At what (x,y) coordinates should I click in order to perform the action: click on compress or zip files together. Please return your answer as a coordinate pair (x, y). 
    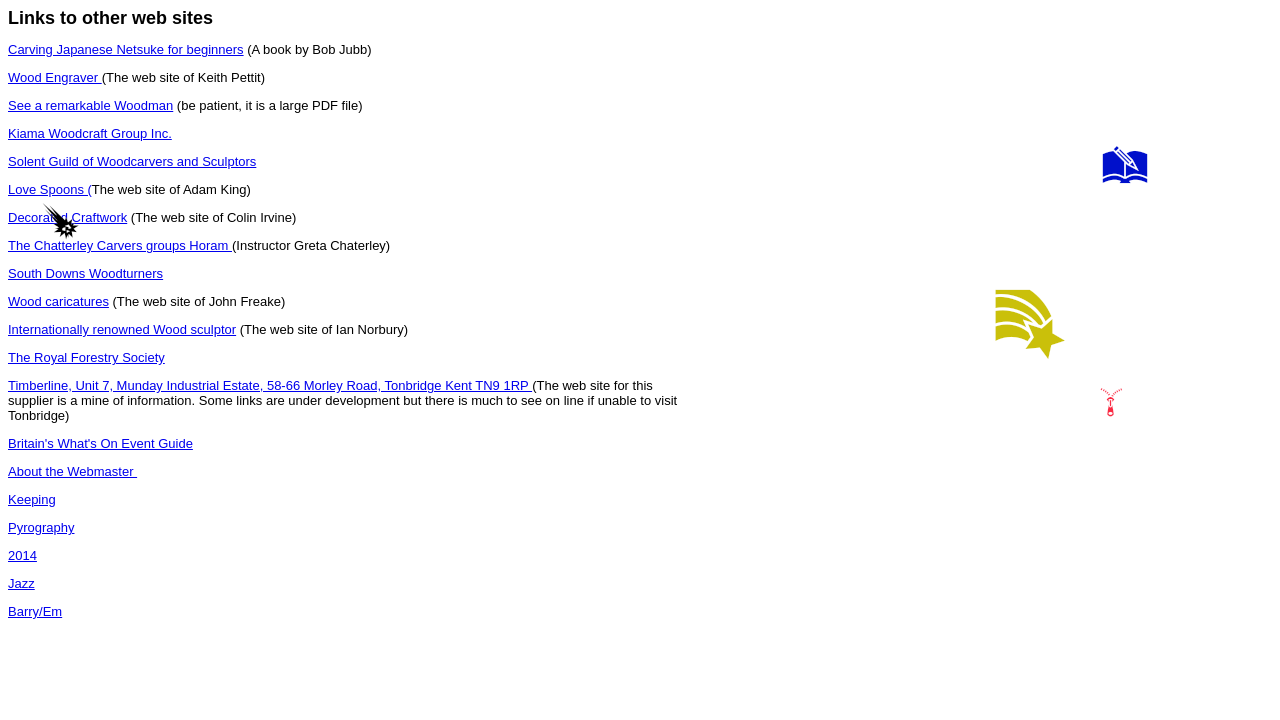
    Looking at the image, I should click on (1110, 402).